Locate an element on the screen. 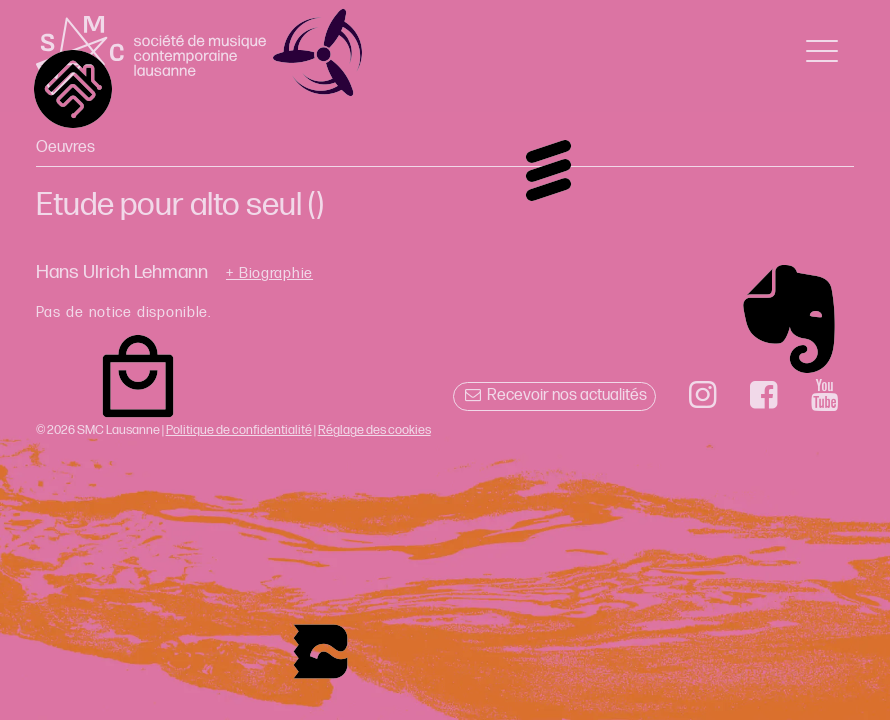 This screenshot has width=890, height=720. concourse CI/CD platform logo is located at coordinates (317, 52).